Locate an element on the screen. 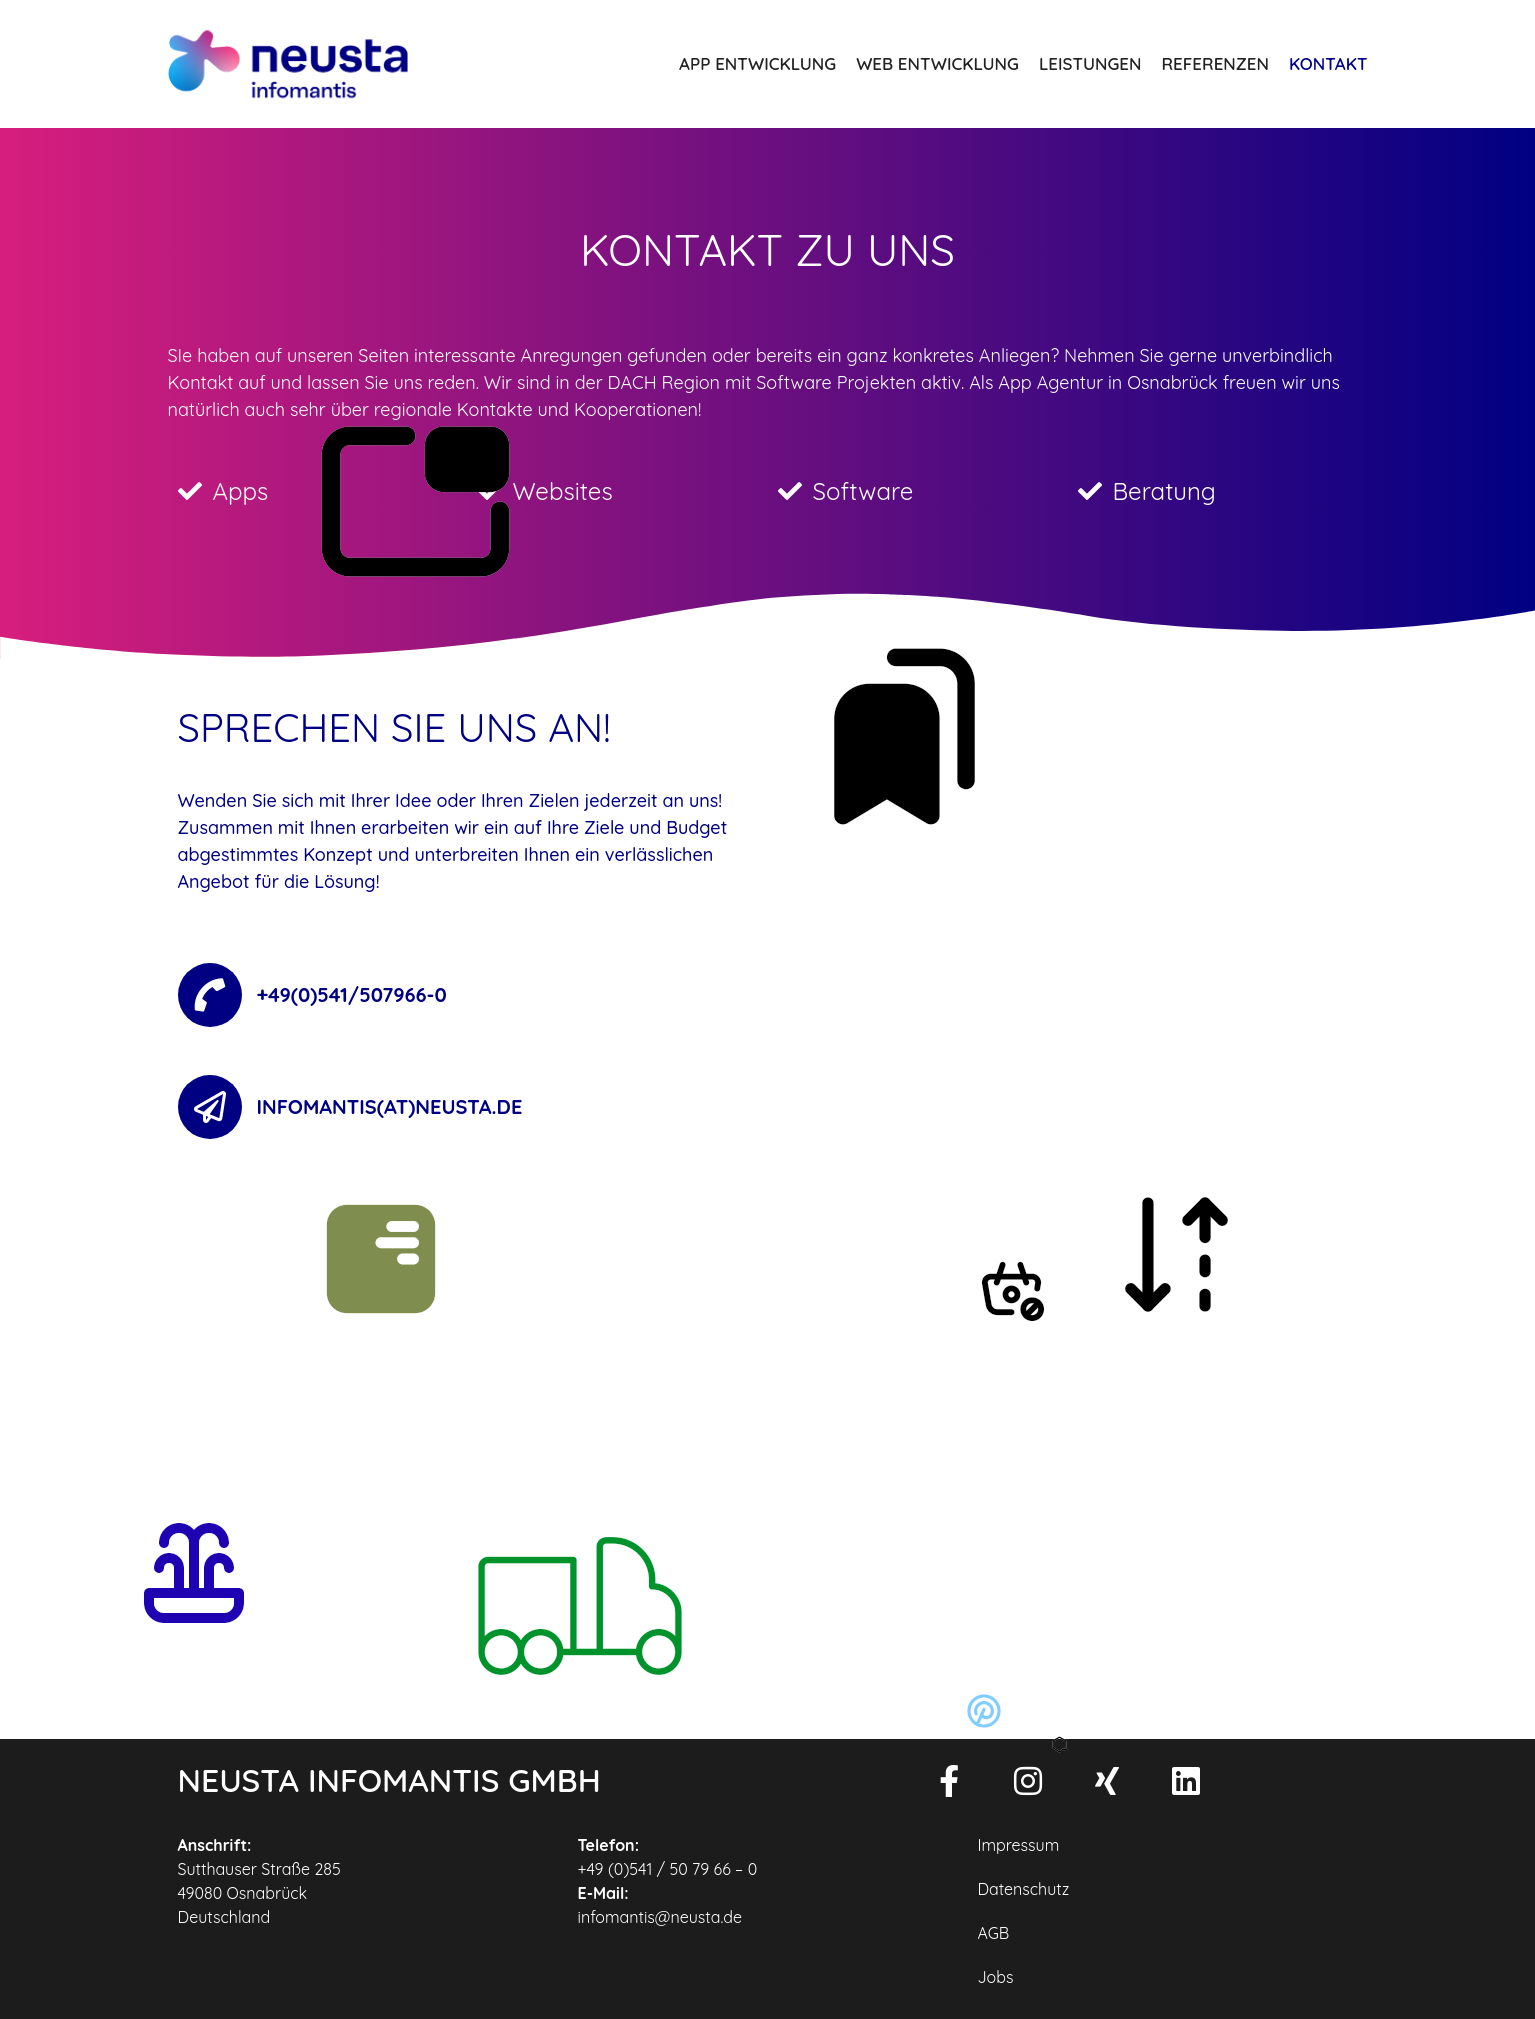 This screenshot has width=1535, height=2019. view your saved bookmarks is located at coordinates (904, 736).